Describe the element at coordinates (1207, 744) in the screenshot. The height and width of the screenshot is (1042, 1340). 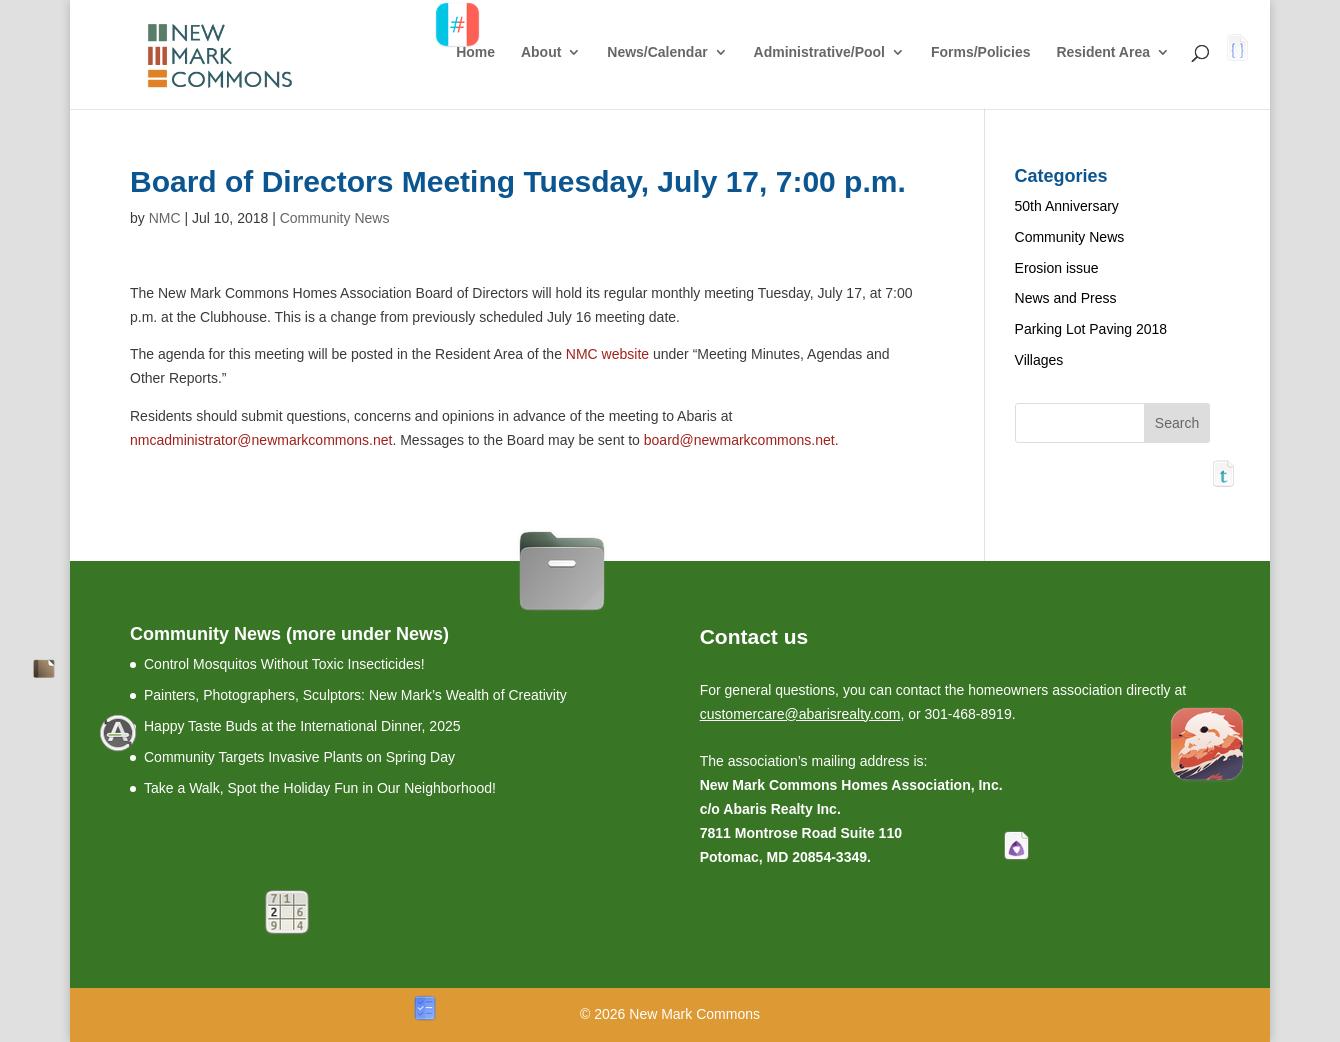
I see `open halloy IRC client` at that location.